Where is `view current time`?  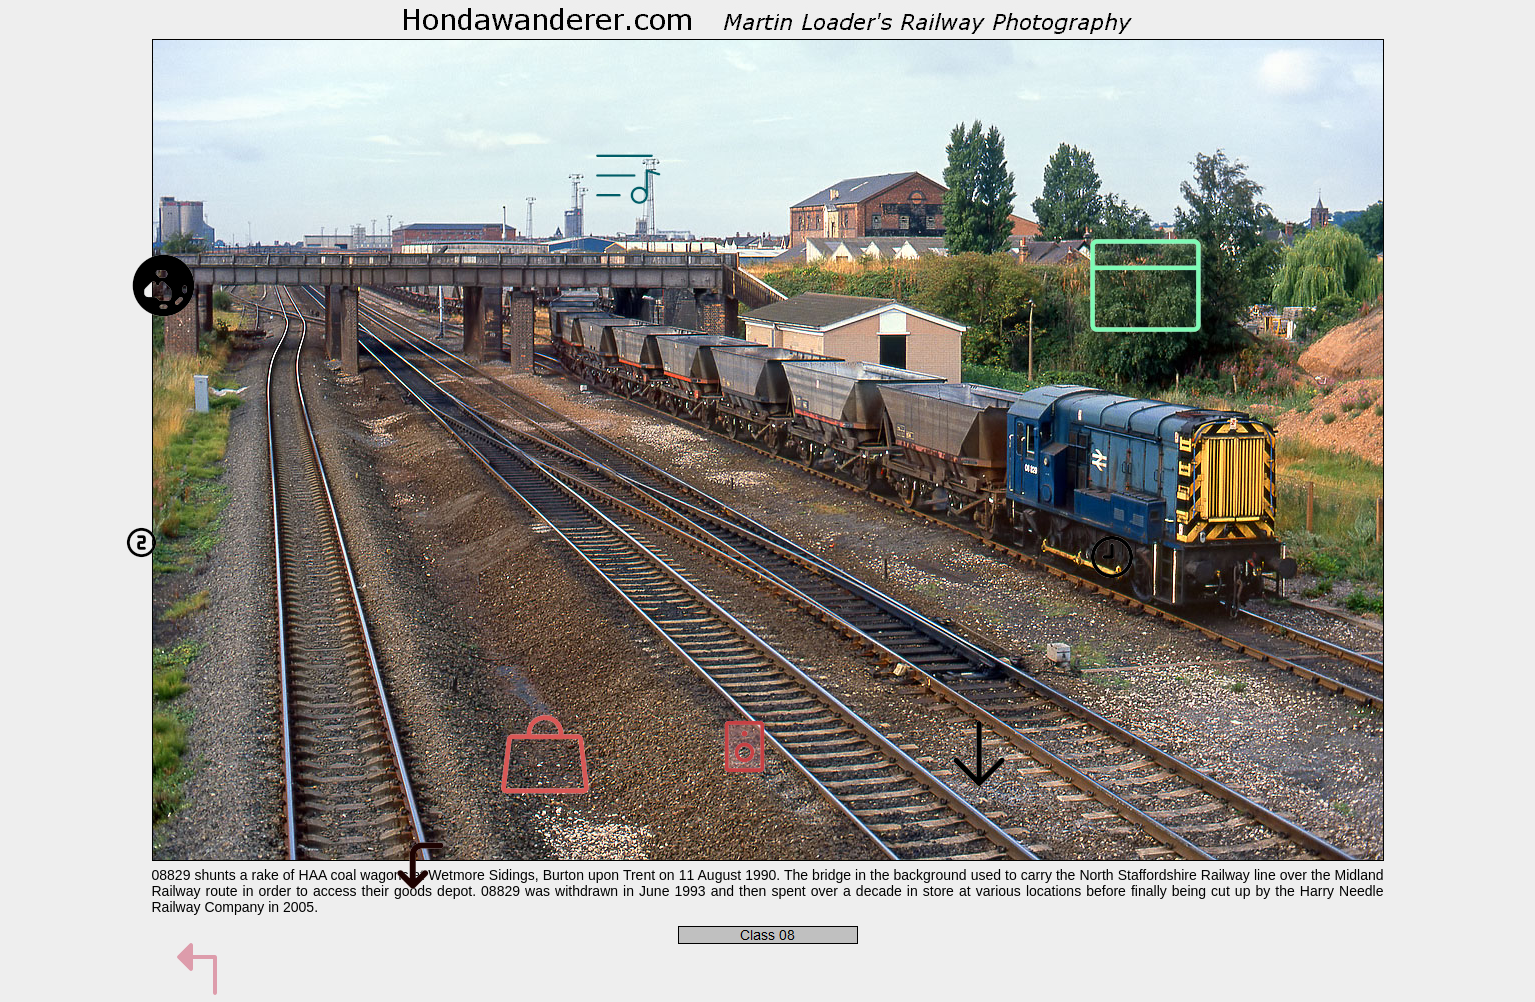 view current time is located at coordinates (1112, 557).